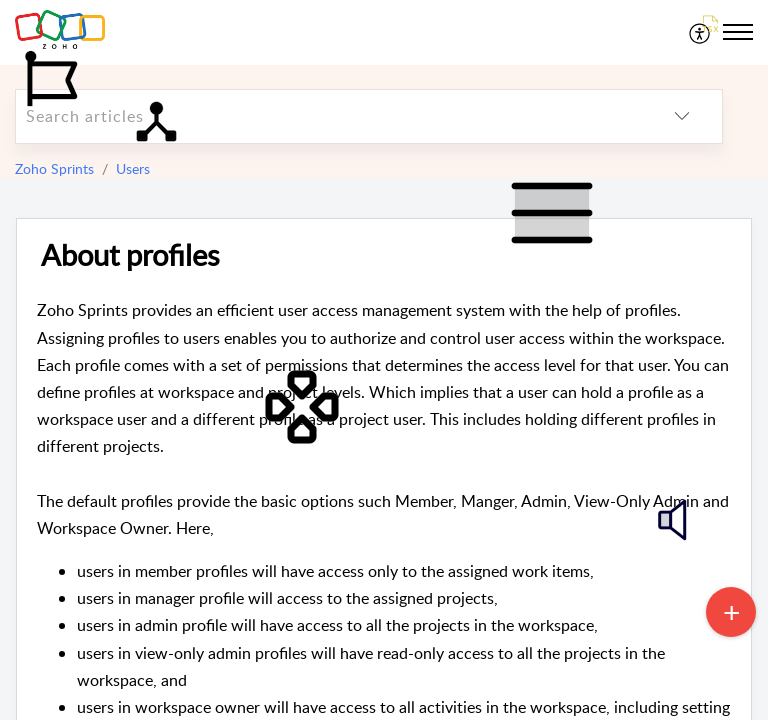  What do you see at coordinates (710, 24) in the screenshot?
I see `open a typescript react component file` at bounding box center [710, 24].